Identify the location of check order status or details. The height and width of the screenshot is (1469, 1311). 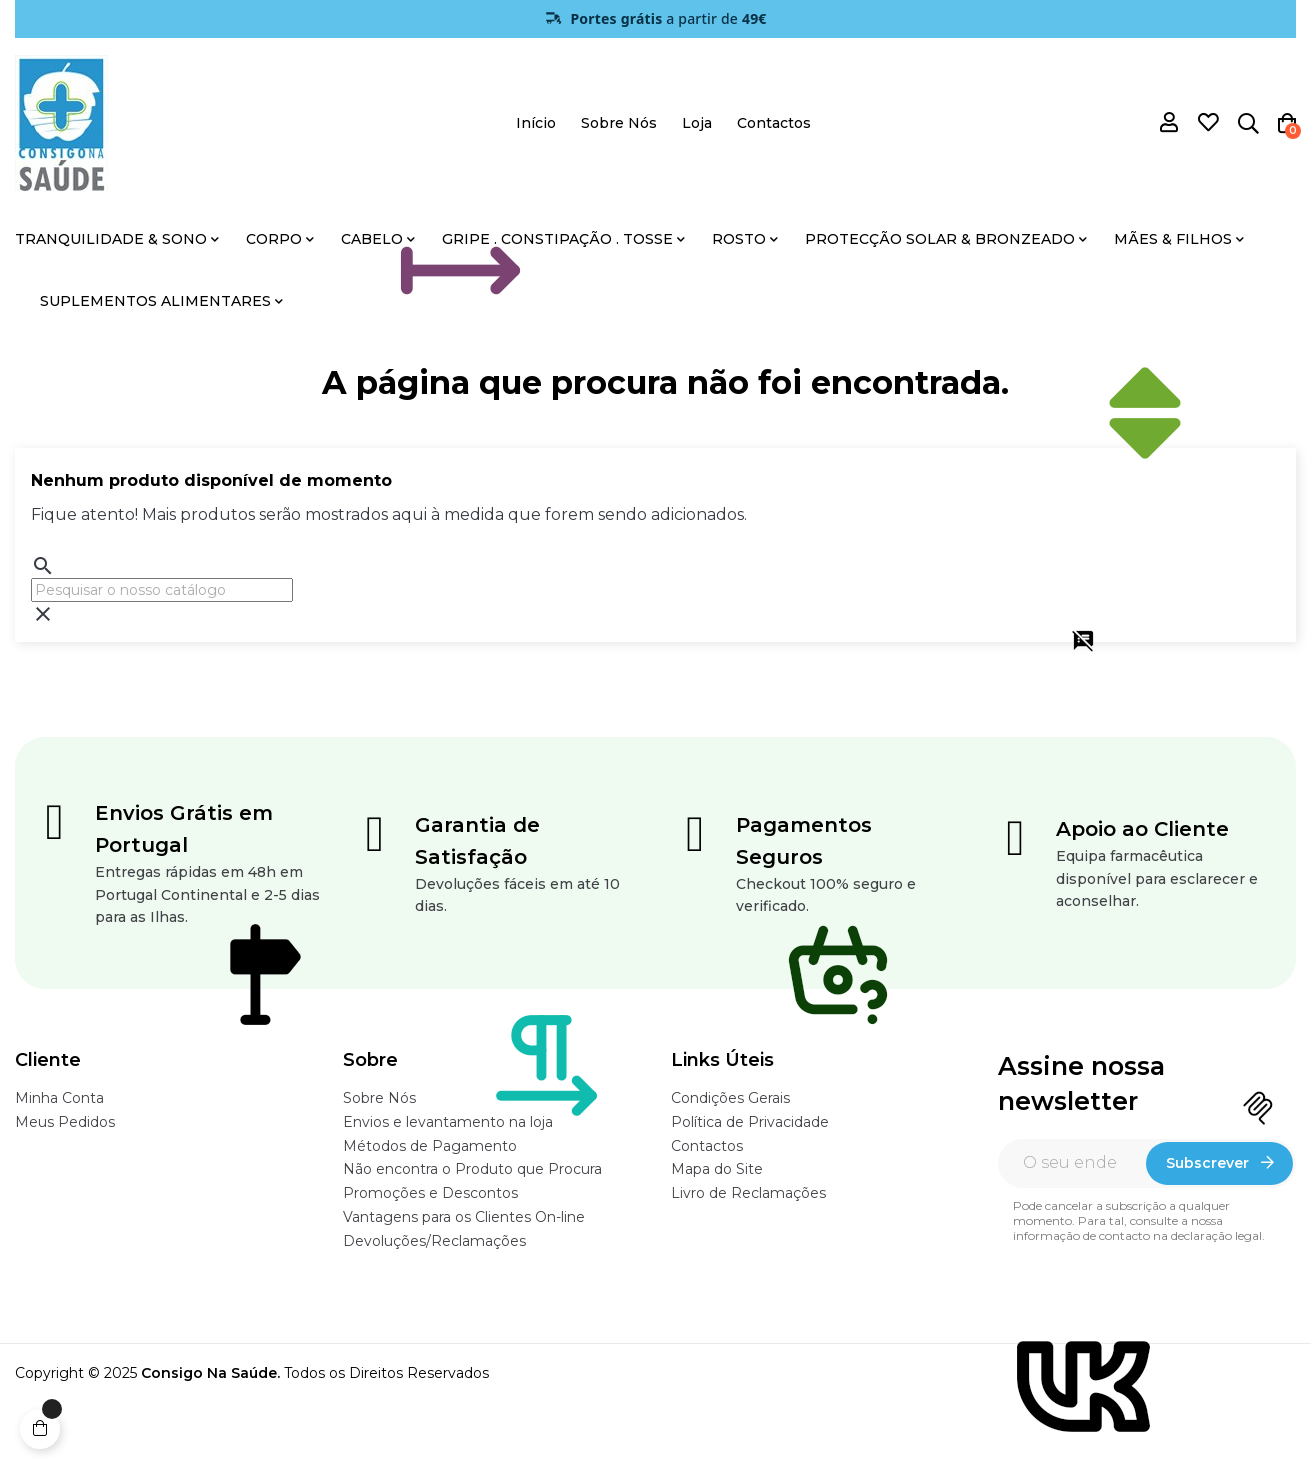
(838, 970).